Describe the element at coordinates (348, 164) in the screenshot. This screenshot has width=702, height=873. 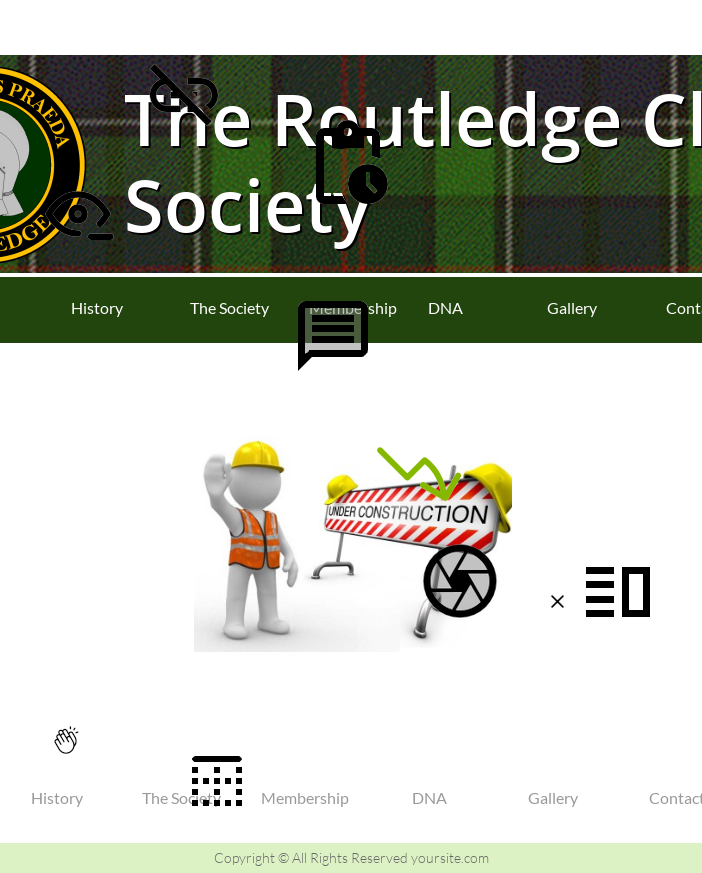
I see `view tasks awaiting completion` at that location.